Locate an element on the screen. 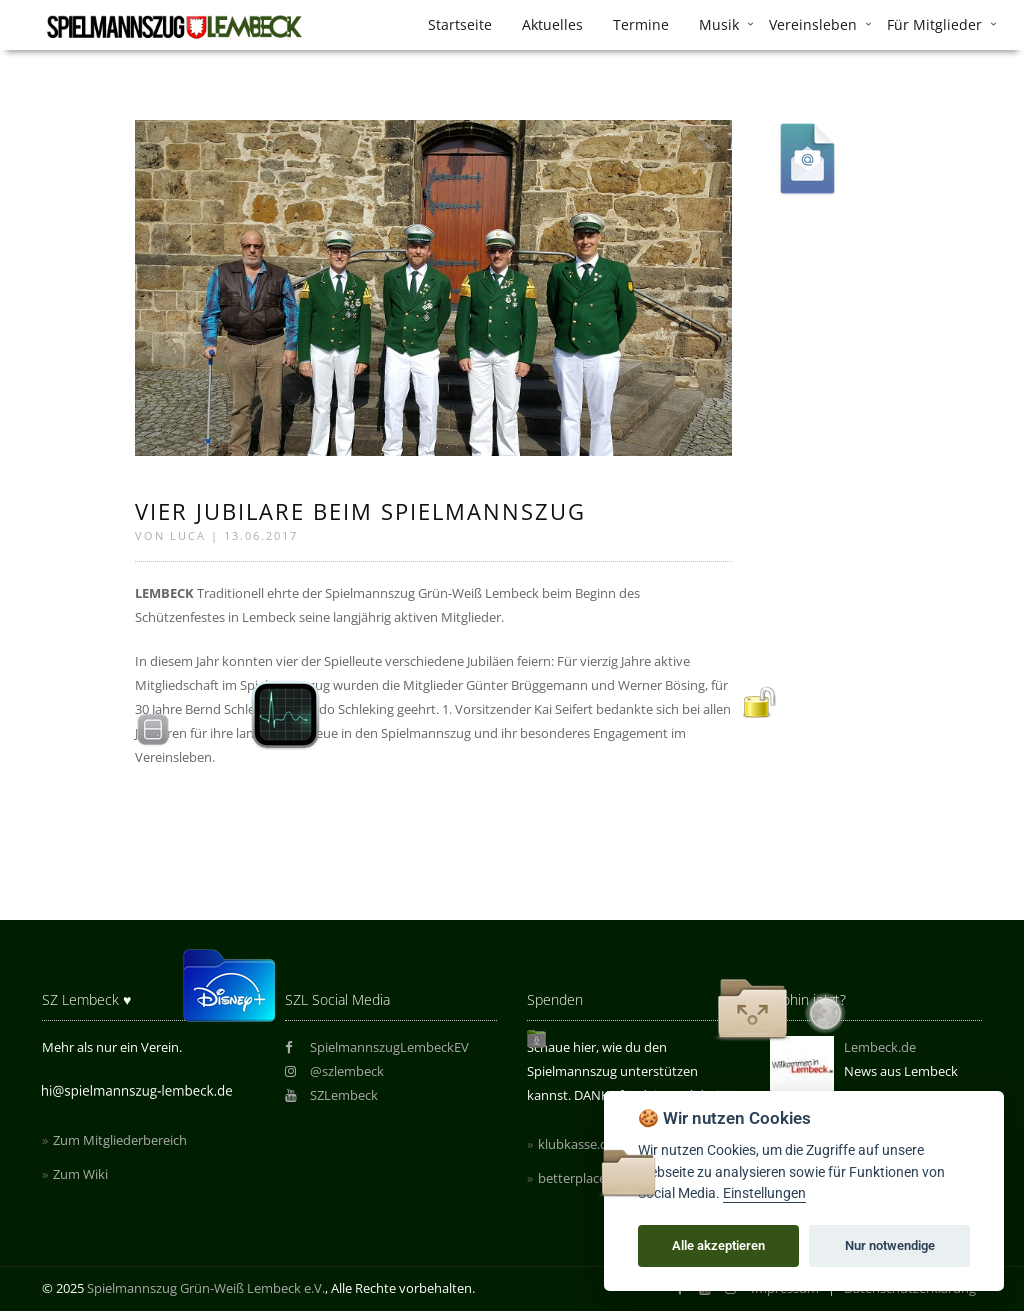  indicates clear weather conditions at night is located at coordinates (825, 1013).